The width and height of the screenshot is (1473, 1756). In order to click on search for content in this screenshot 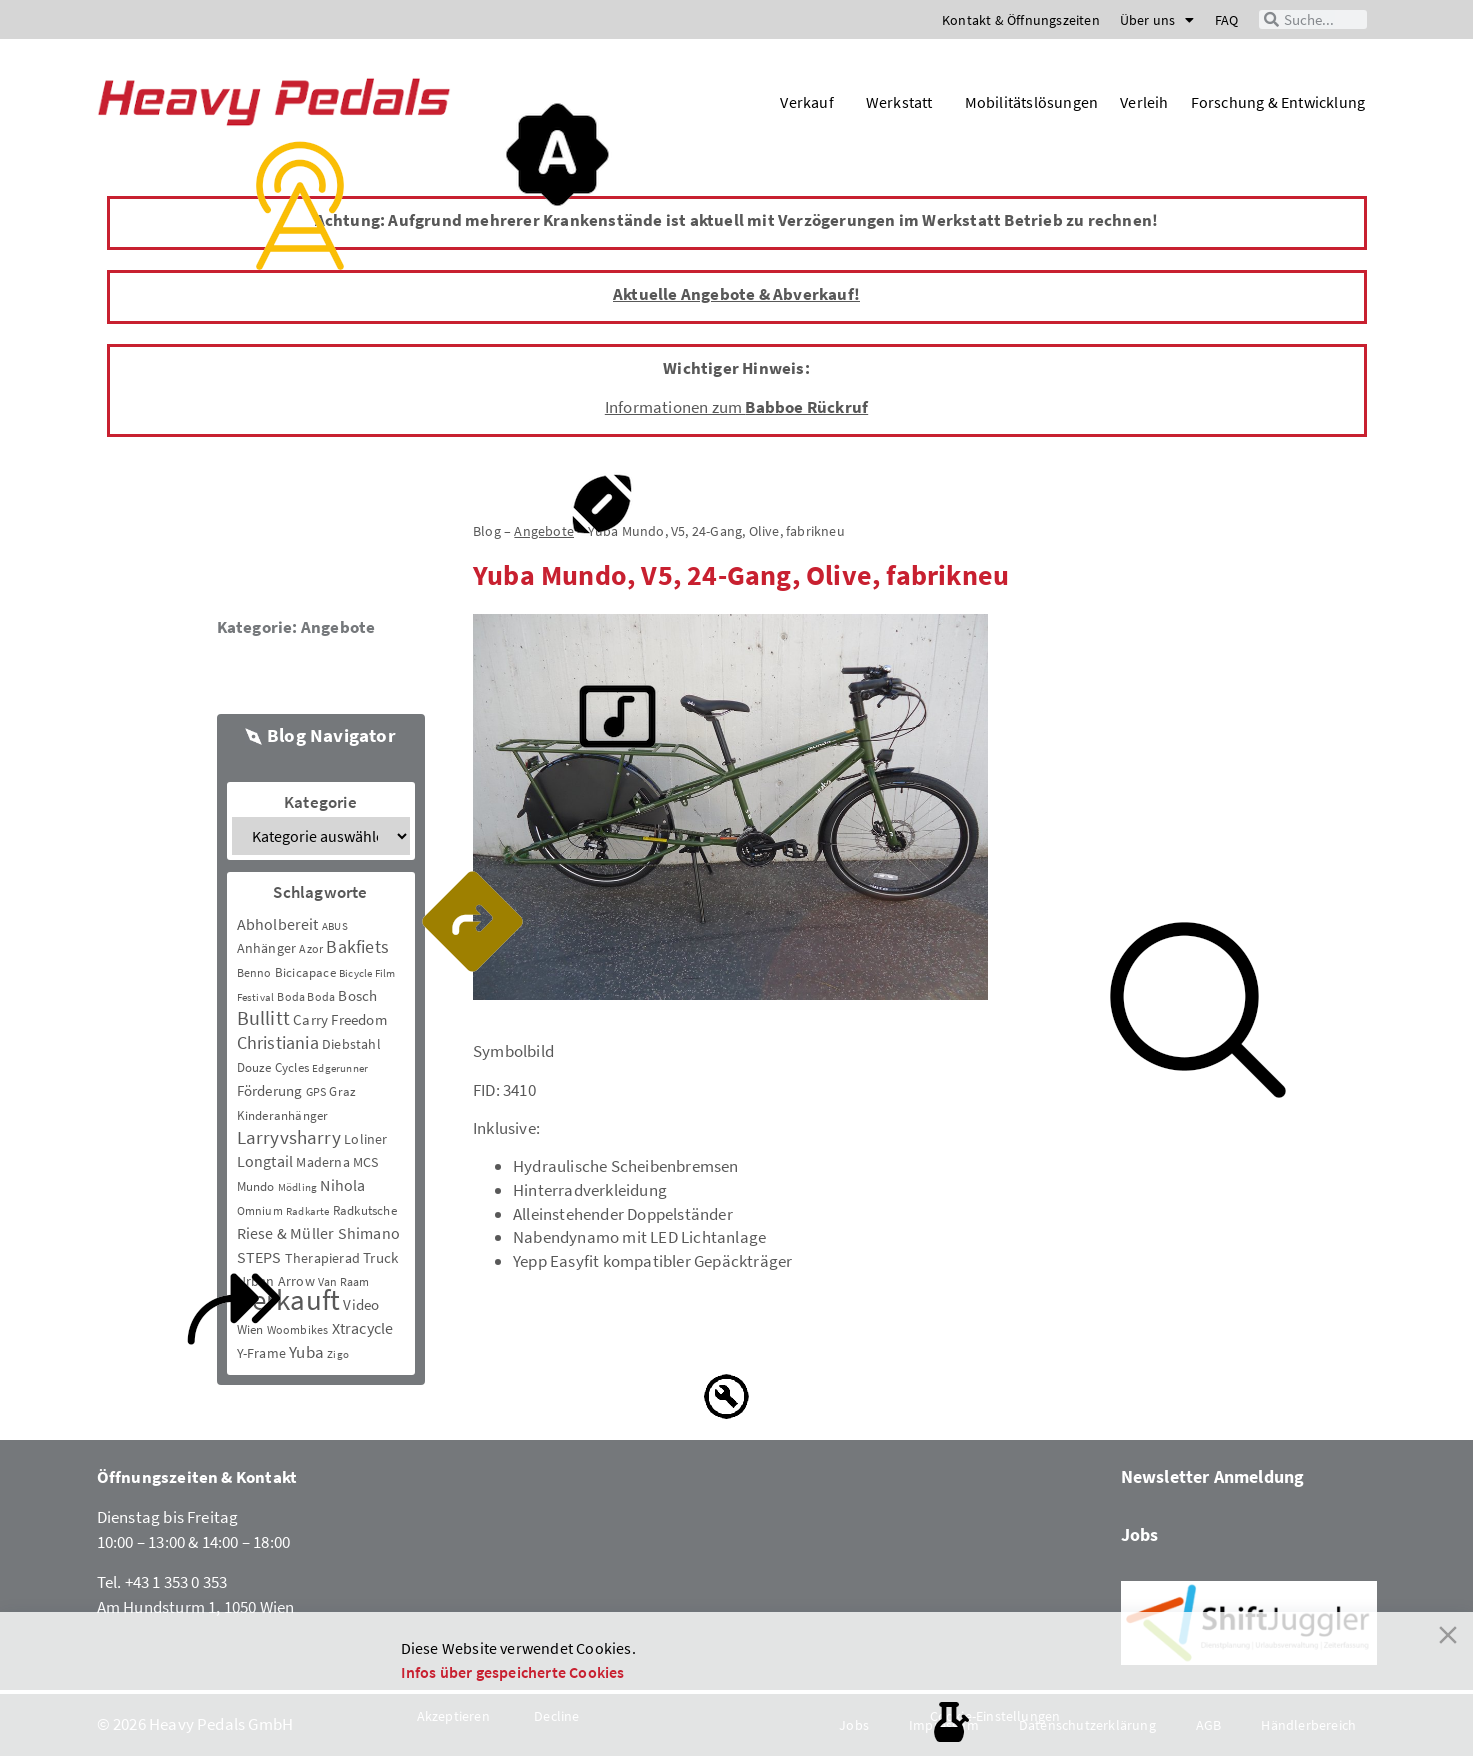, I will do `click(1198, 1010)`.